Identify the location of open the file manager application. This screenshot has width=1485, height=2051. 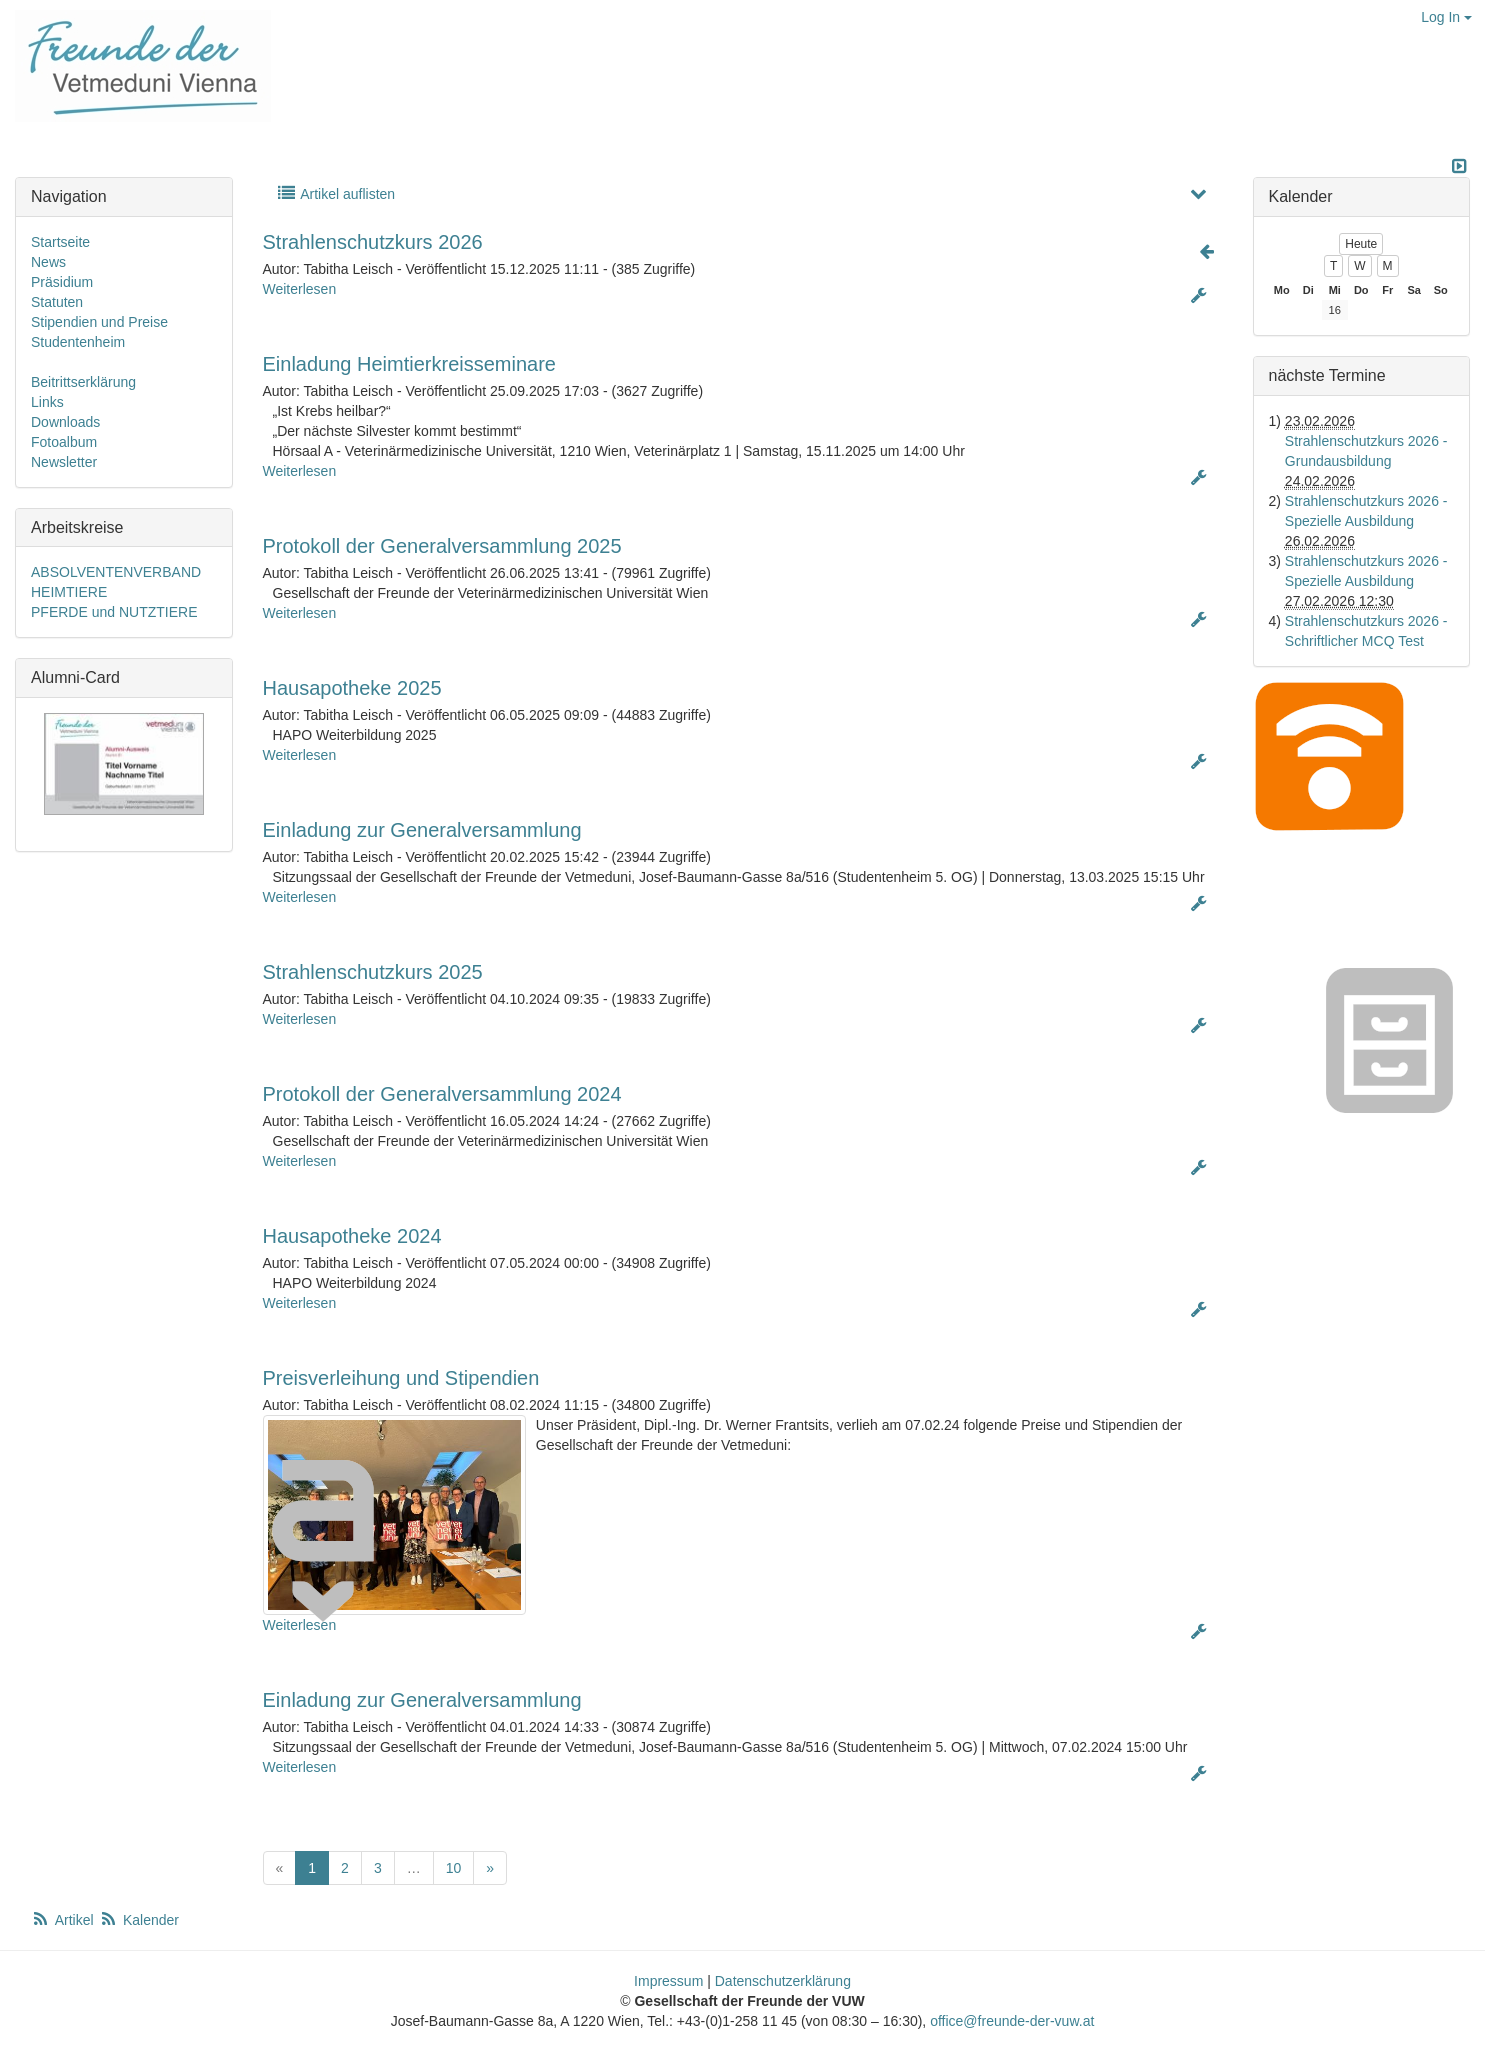
(1389, 1040).